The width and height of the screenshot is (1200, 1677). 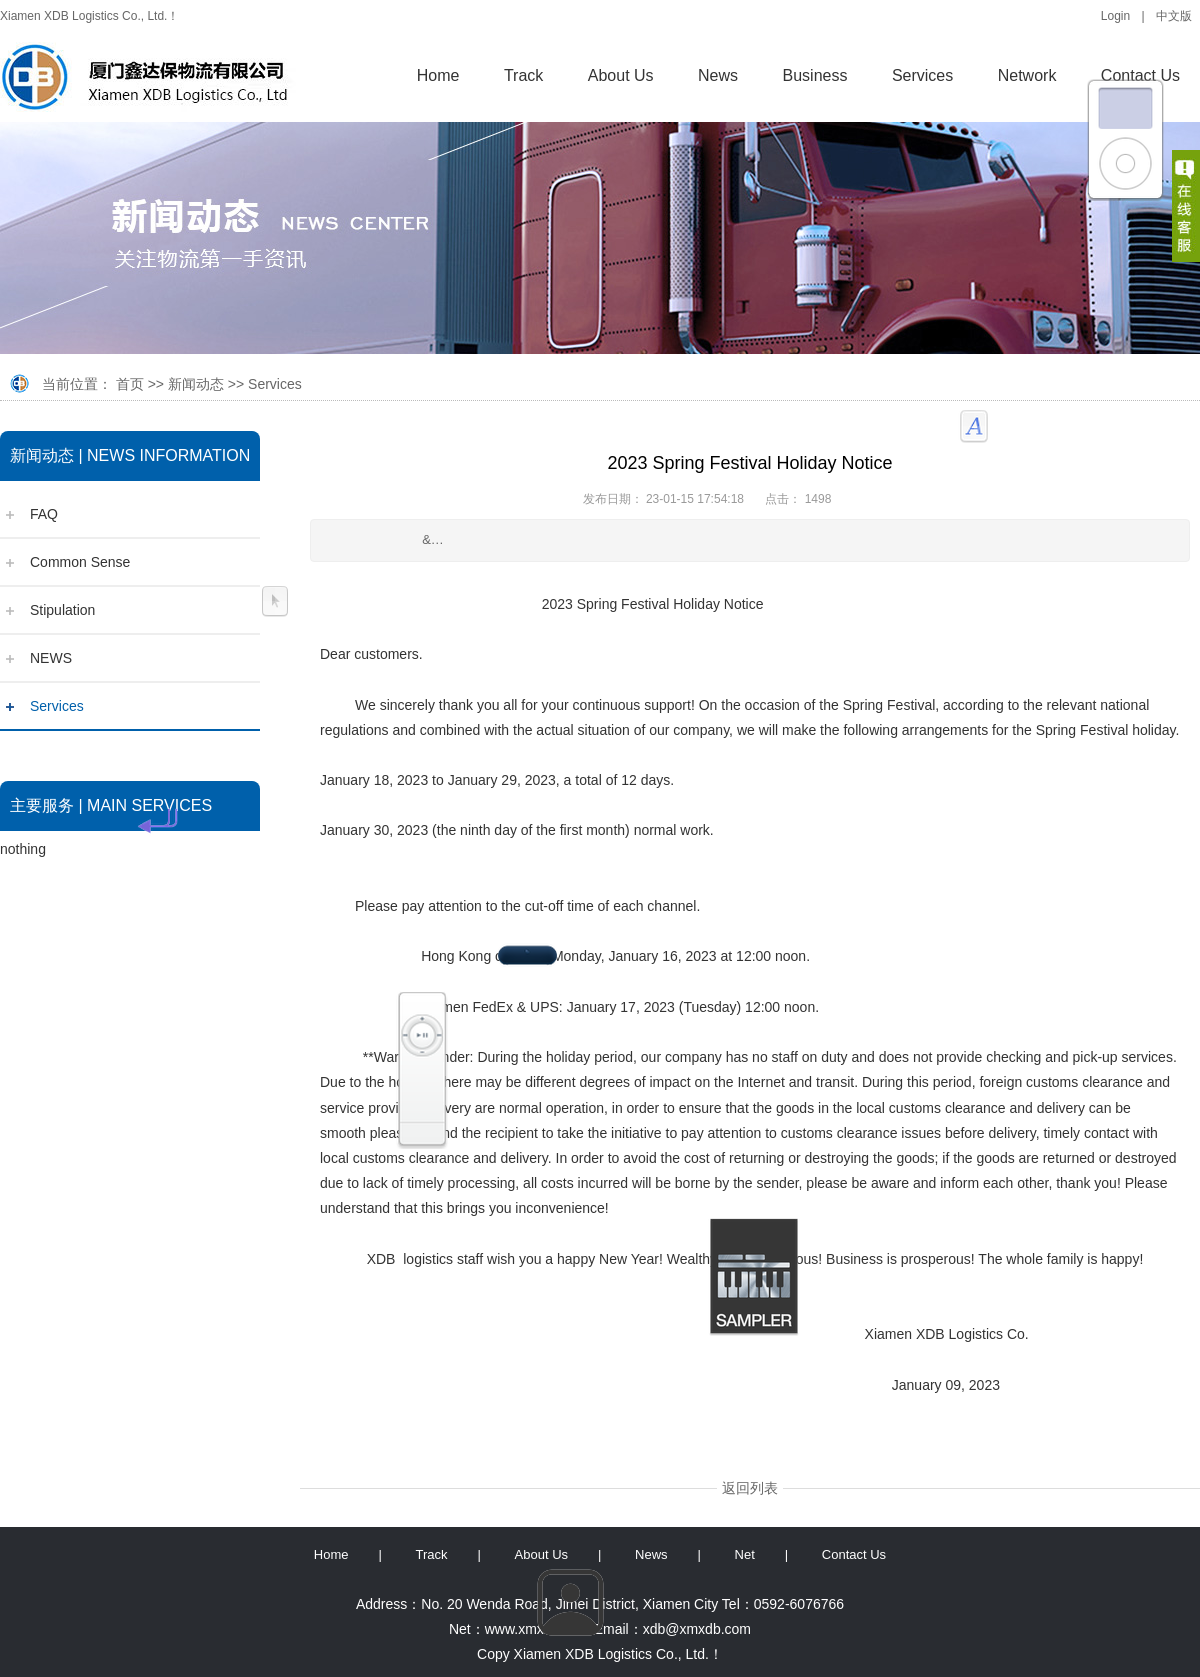 I want to click on configure login screen settings, so click(x=570, y=1602).